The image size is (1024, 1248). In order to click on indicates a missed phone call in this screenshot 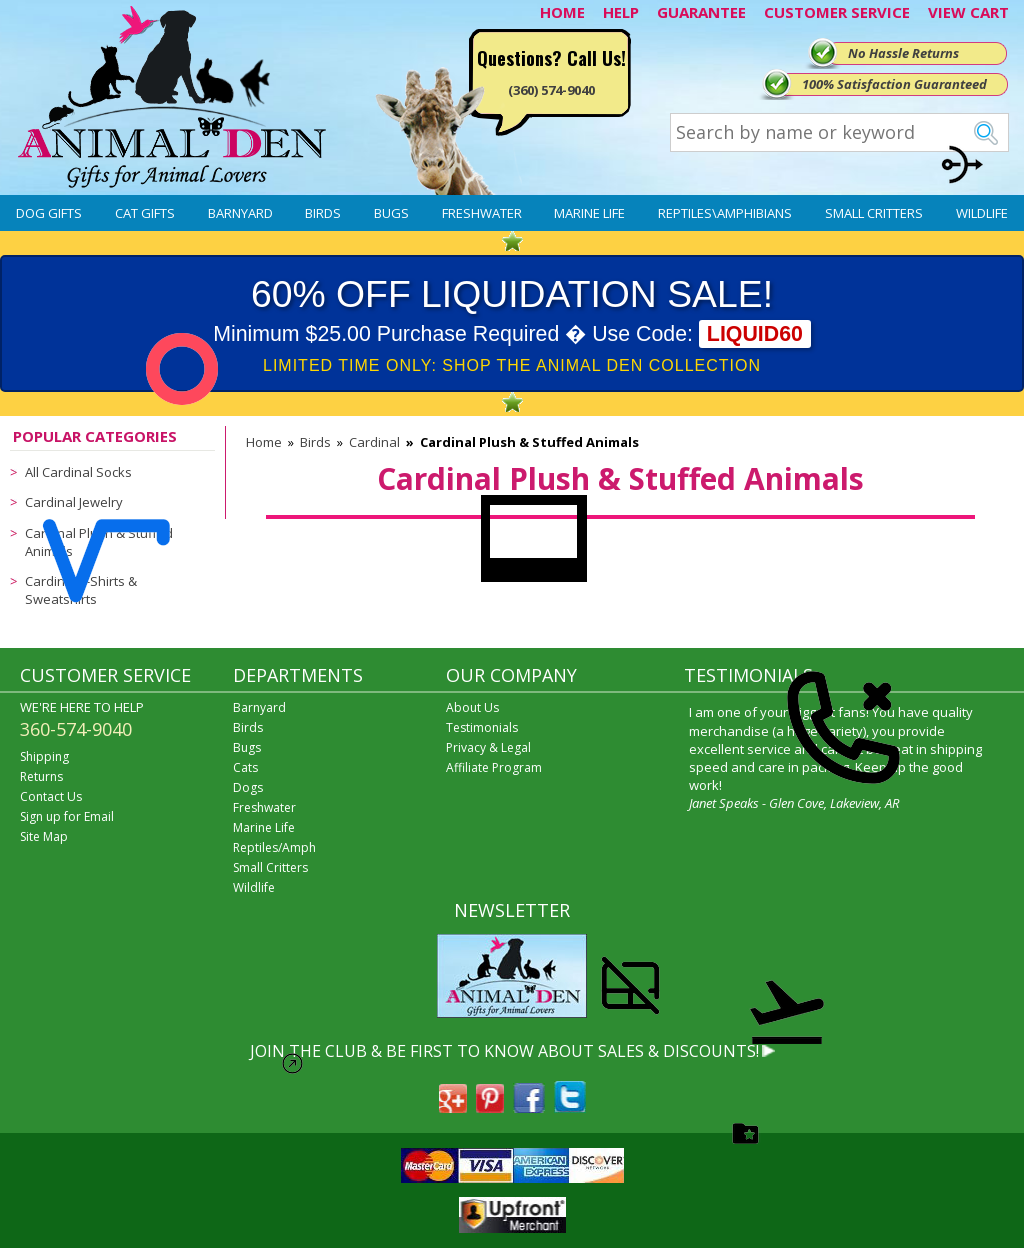, I will do `click(843, 727)`.